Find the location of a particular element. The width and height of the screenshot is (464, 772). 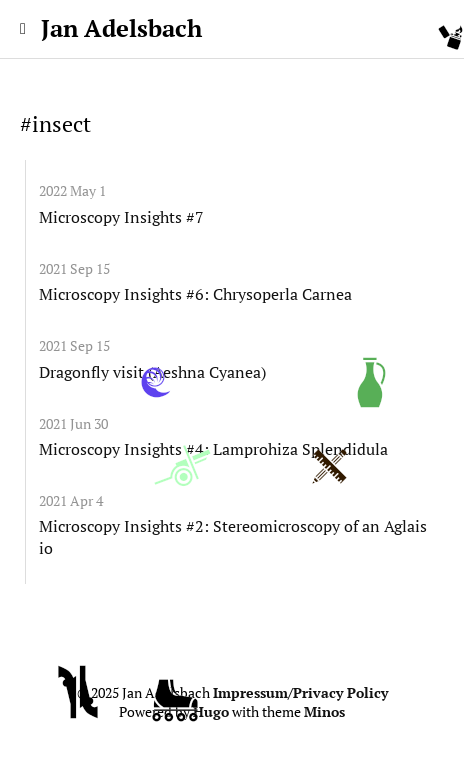

select a jug or pitcher item in game inventory is located at coordinates (371, 382).